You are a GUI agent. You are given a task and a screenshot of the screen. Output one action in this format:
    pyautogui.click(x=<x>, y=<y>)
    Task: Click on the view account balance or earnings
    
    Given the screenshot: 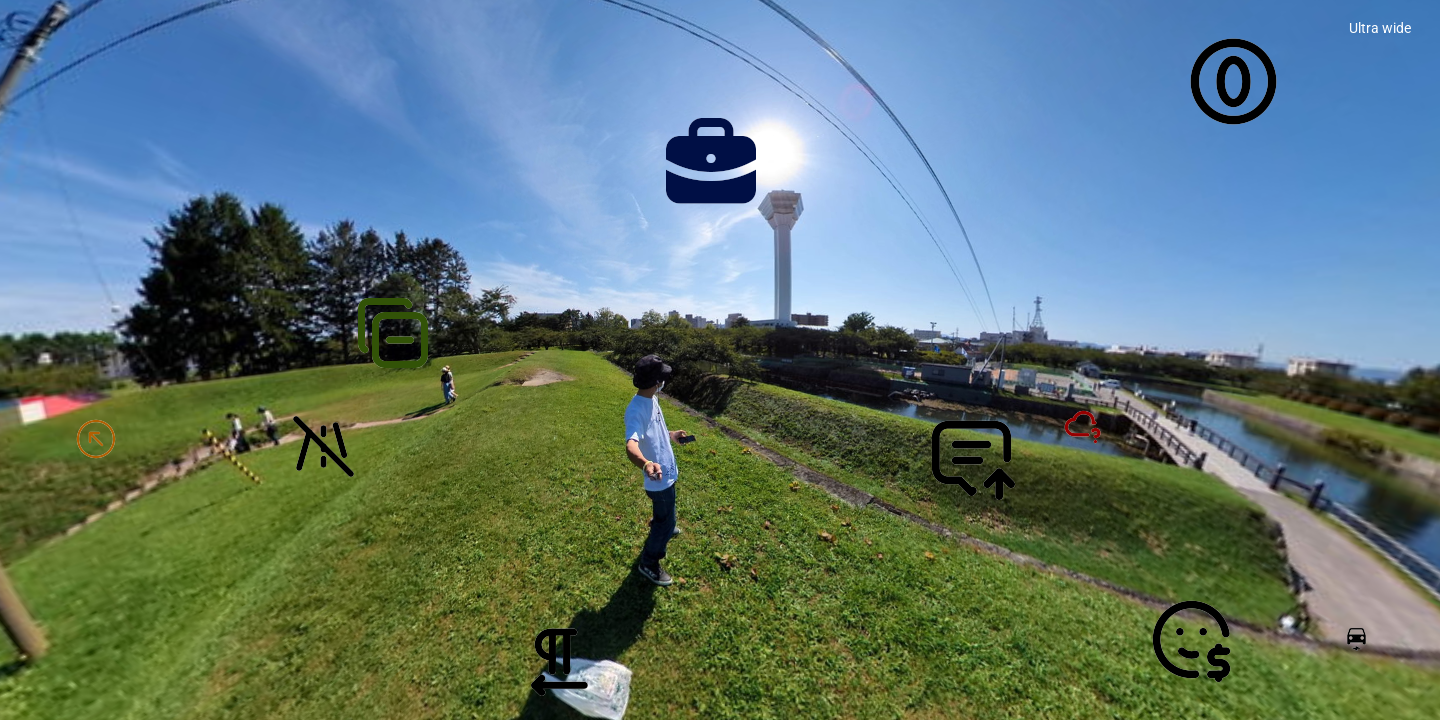 What is the action you would take?
    pyautogui.click(x=1191, y=639)
    